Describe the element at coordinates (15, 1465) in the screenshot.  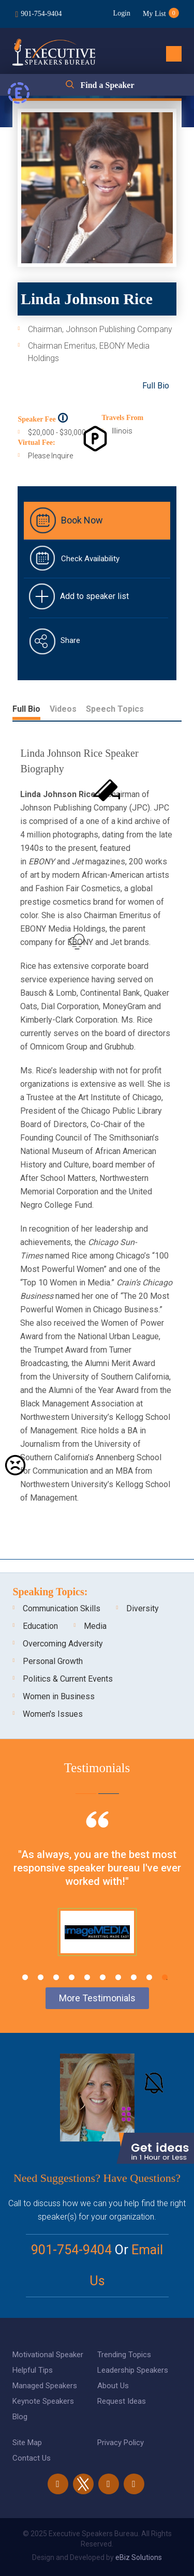
I see `react with anger to a post or message` at that location.